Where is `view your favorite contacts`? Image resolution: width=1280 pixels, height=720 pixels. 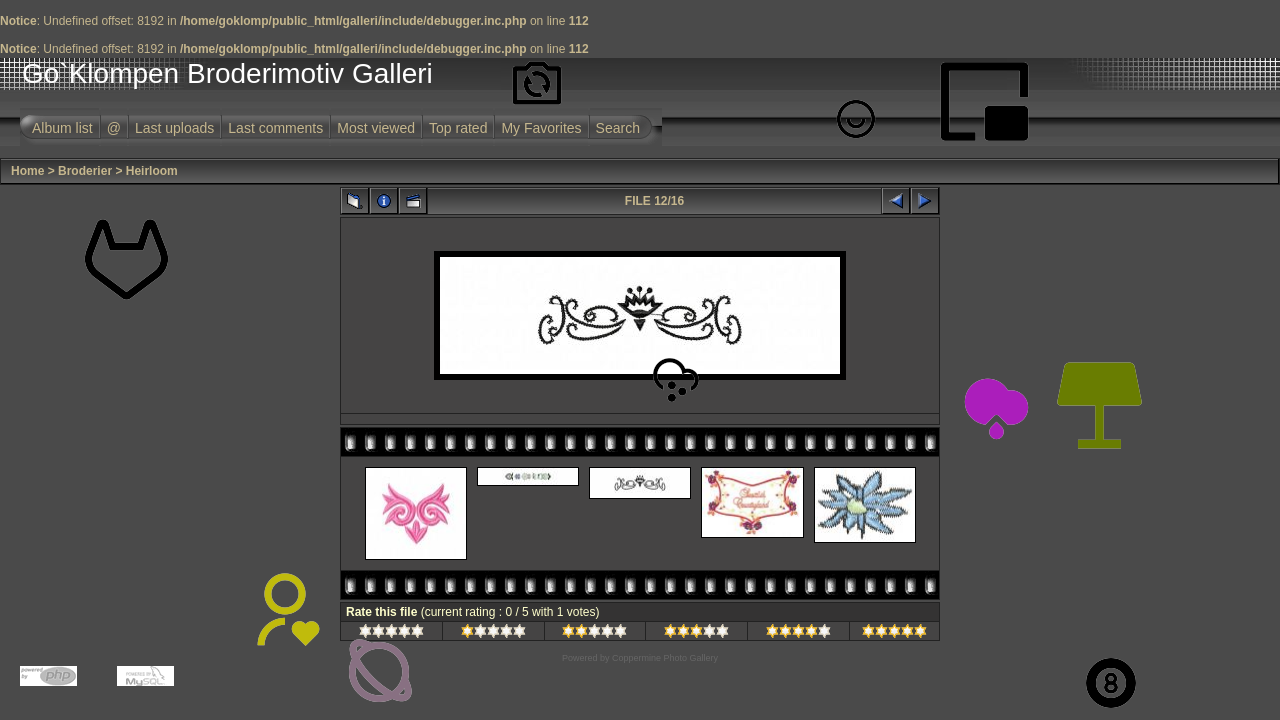
view your favorite contacts is located at coordinates (285, 611).